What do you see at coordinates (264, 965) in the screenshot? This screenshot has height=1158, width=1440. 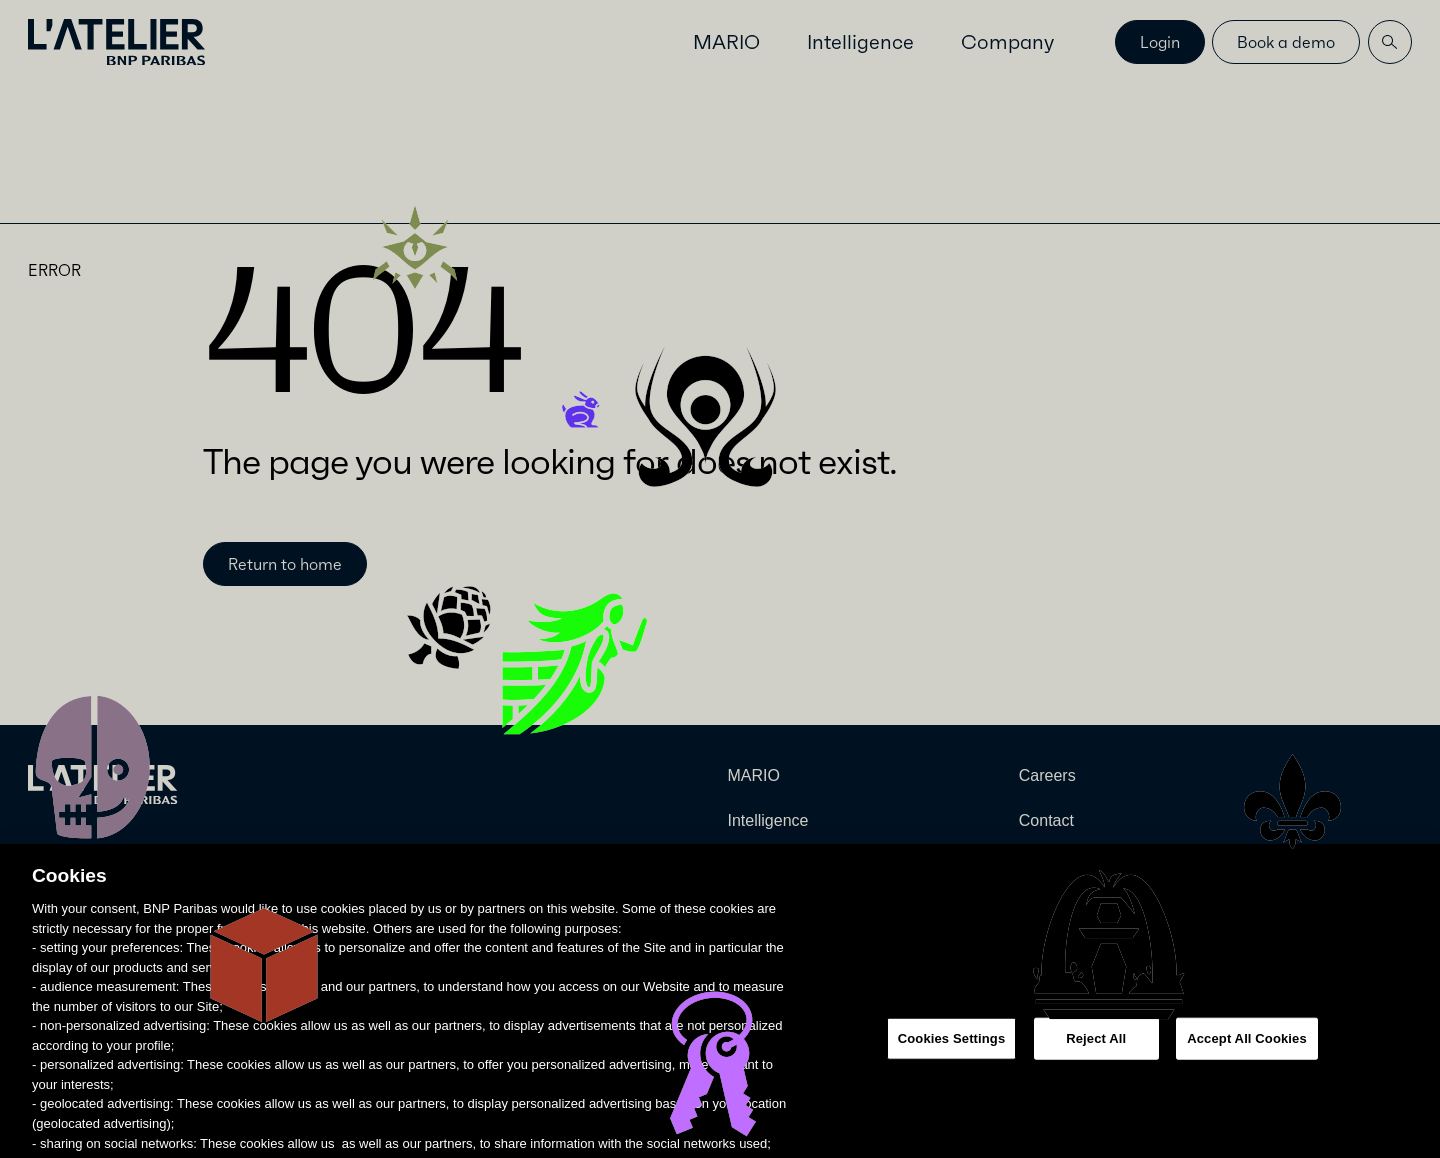 I see `view 3D model or object` at bounding box center [264, 965].